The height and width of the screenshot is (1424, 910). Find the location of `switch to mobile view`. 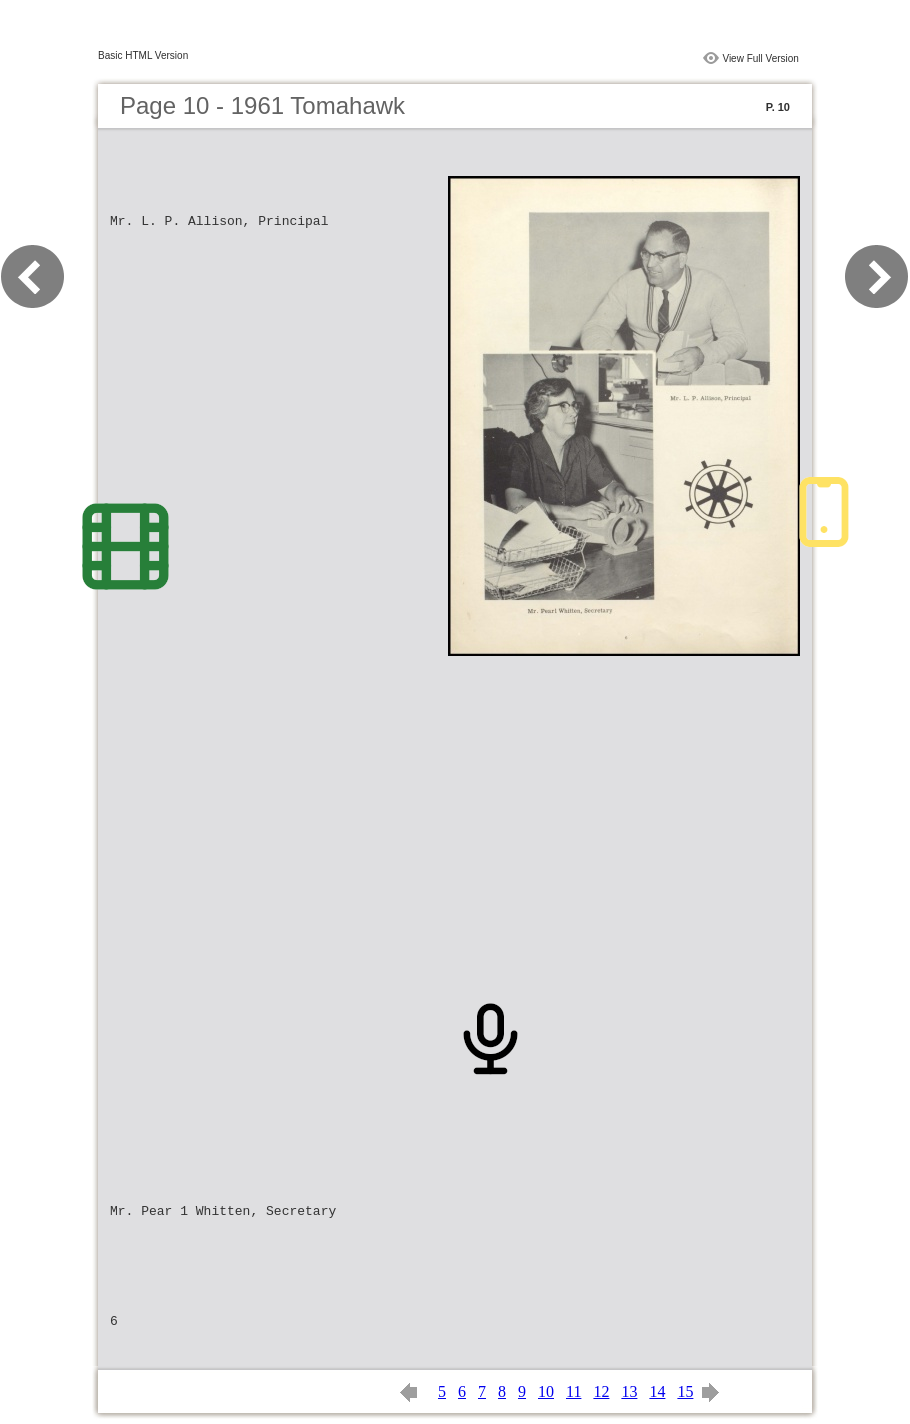

switch to mobile view is located at coordinates (824, 512).